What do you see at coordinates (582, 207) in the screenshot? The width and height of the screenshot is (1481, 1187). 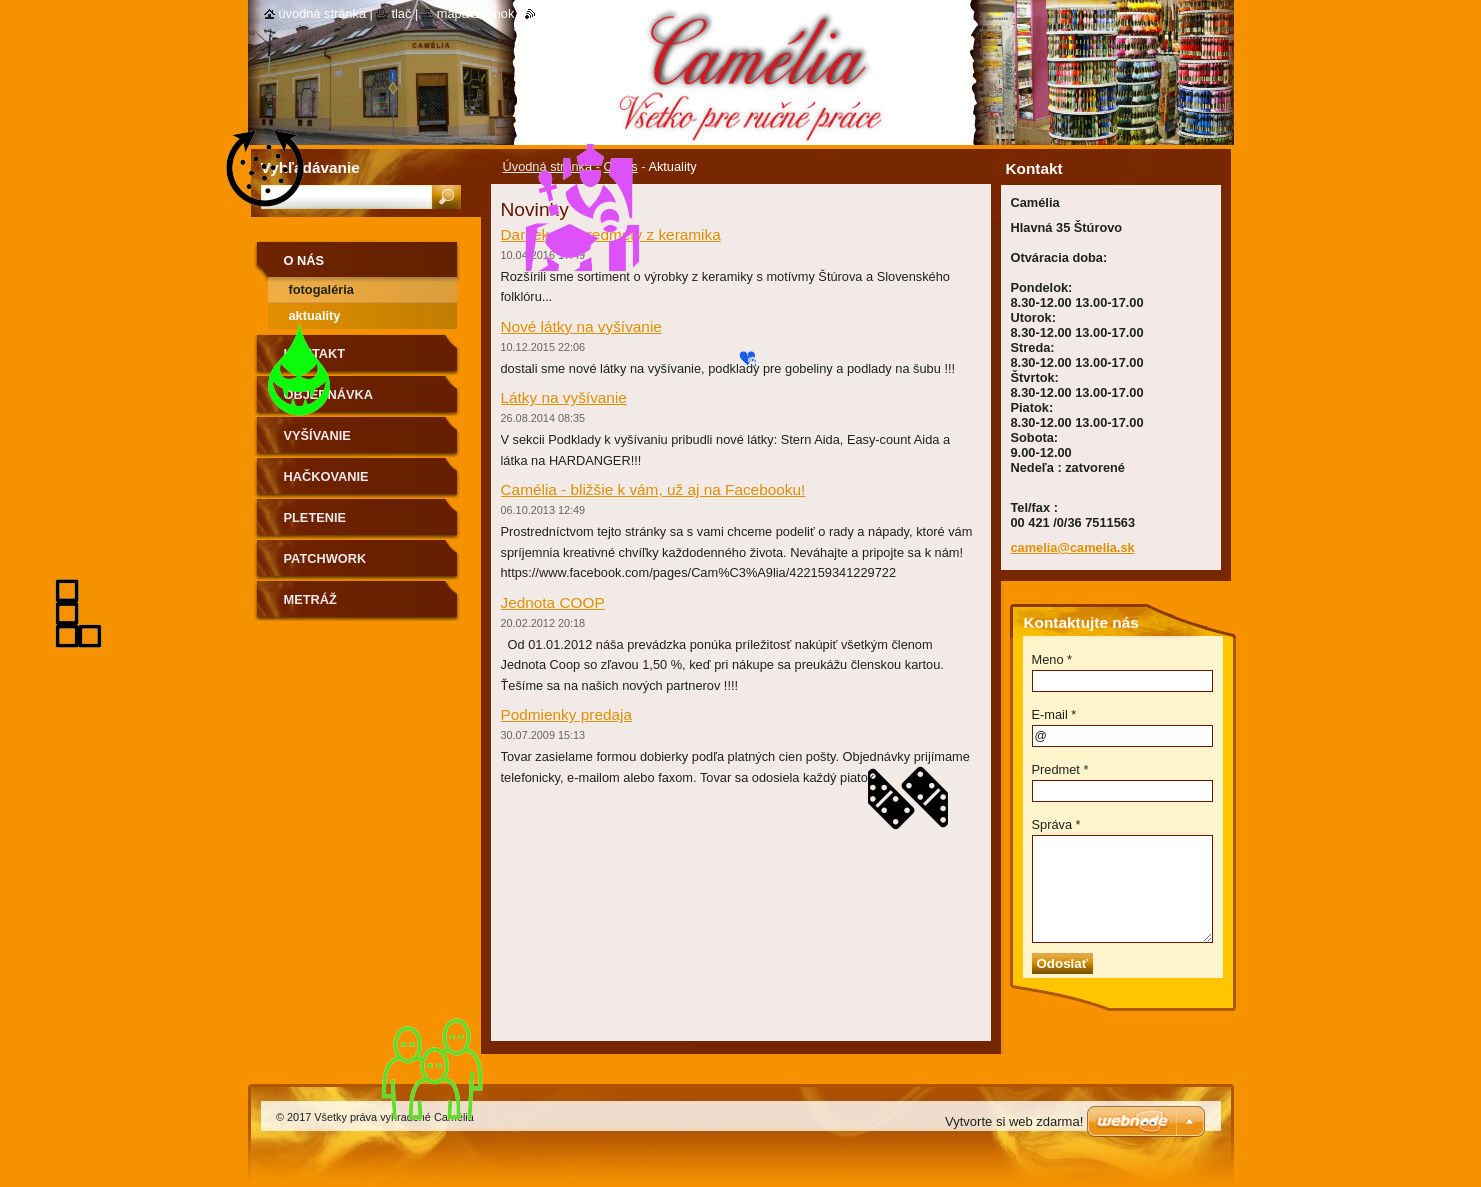 I see `the emperor tarot card` at bounding box center [582, 207].